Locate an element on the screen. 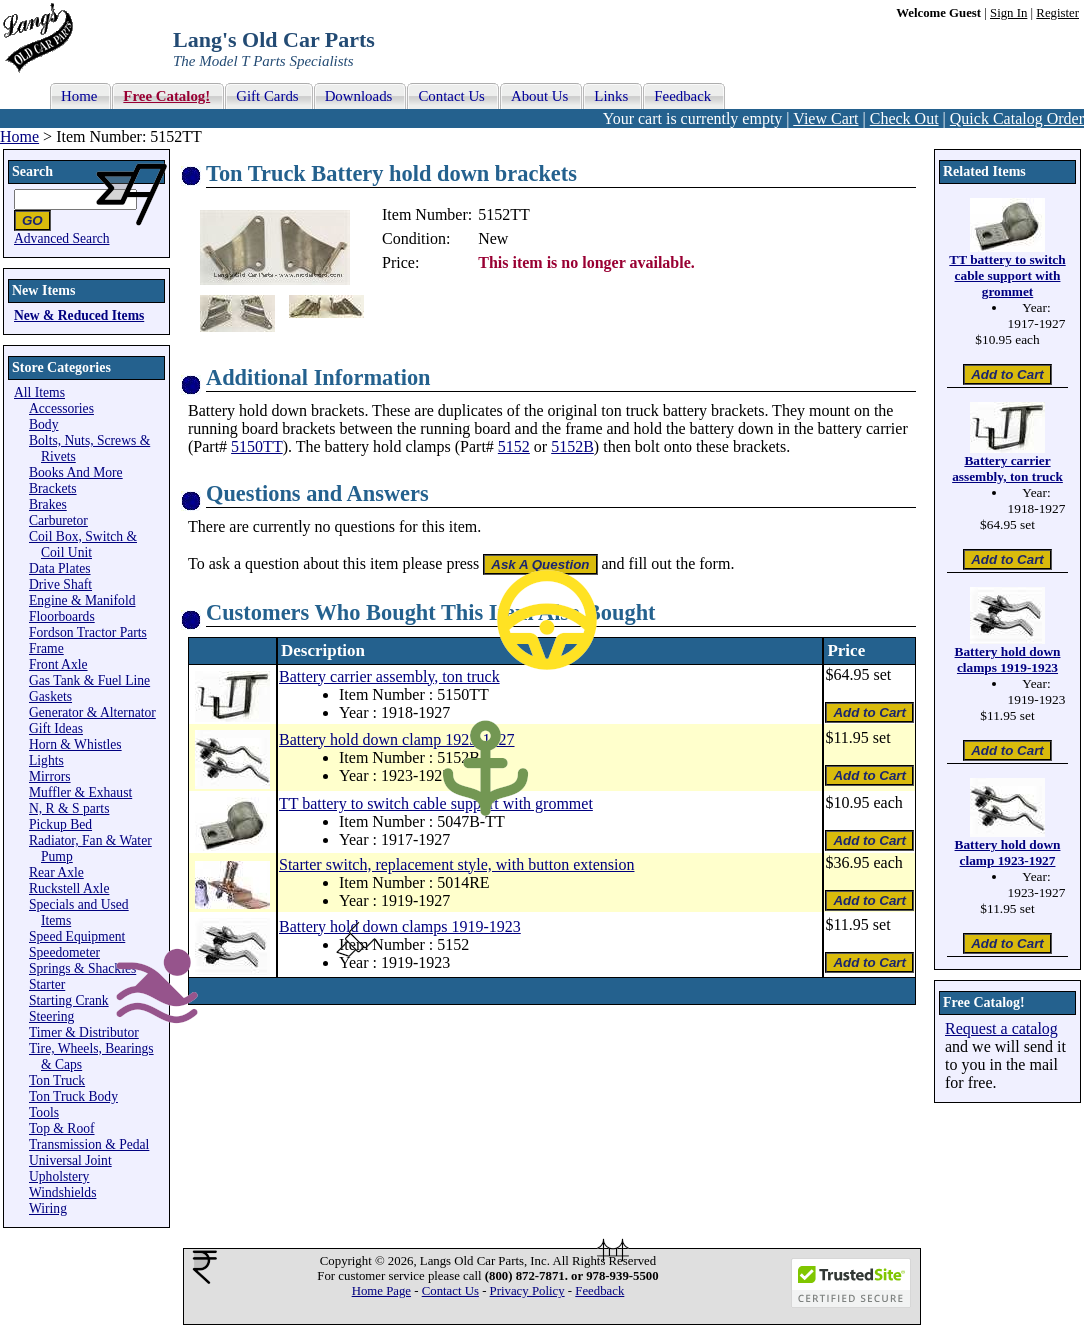 Image resolution: width=1084 pixels, height=1335 pixels. flag or bookmark an item is located at coordinates (131, 192).